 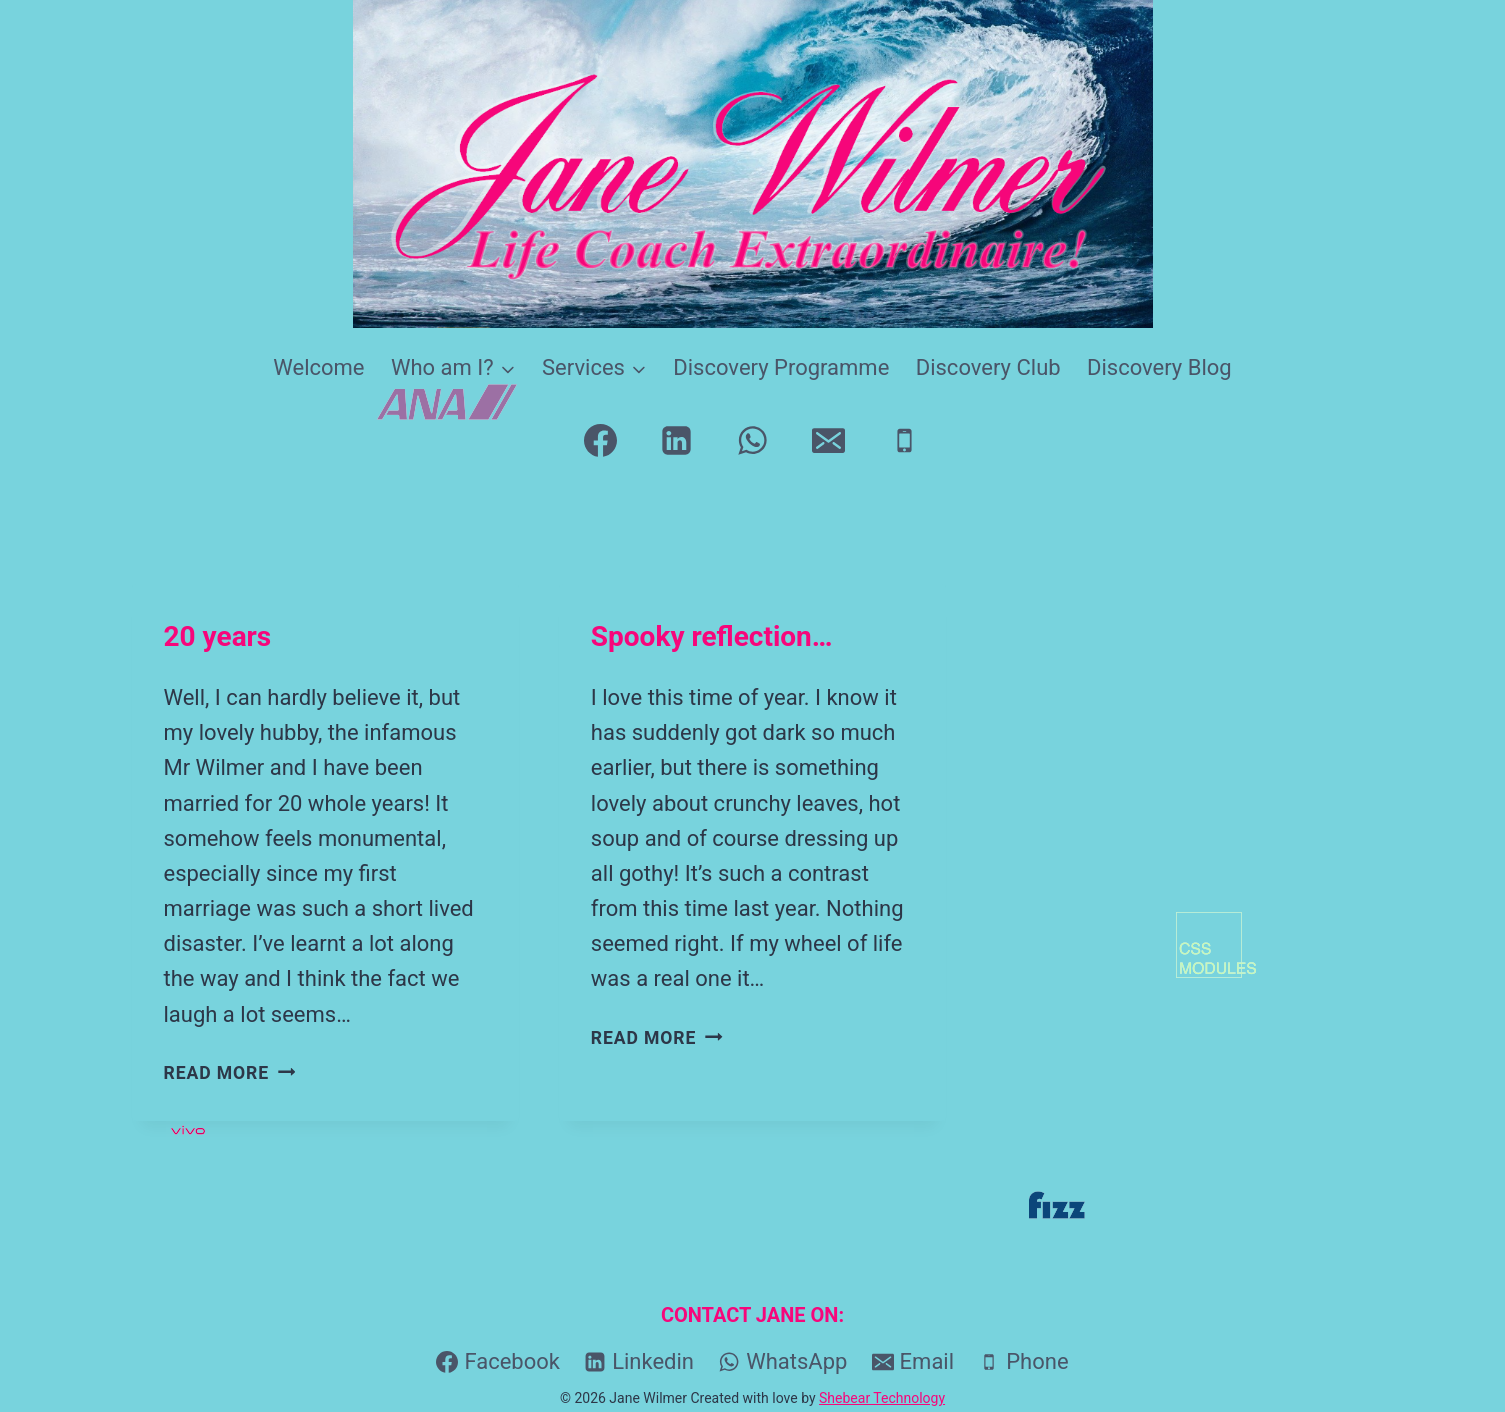 What do you see at coordinates (447, 402) in the screenshot?
I see `ANA (All Nippon Airways) airline logo` at bounding box center [447, 402].